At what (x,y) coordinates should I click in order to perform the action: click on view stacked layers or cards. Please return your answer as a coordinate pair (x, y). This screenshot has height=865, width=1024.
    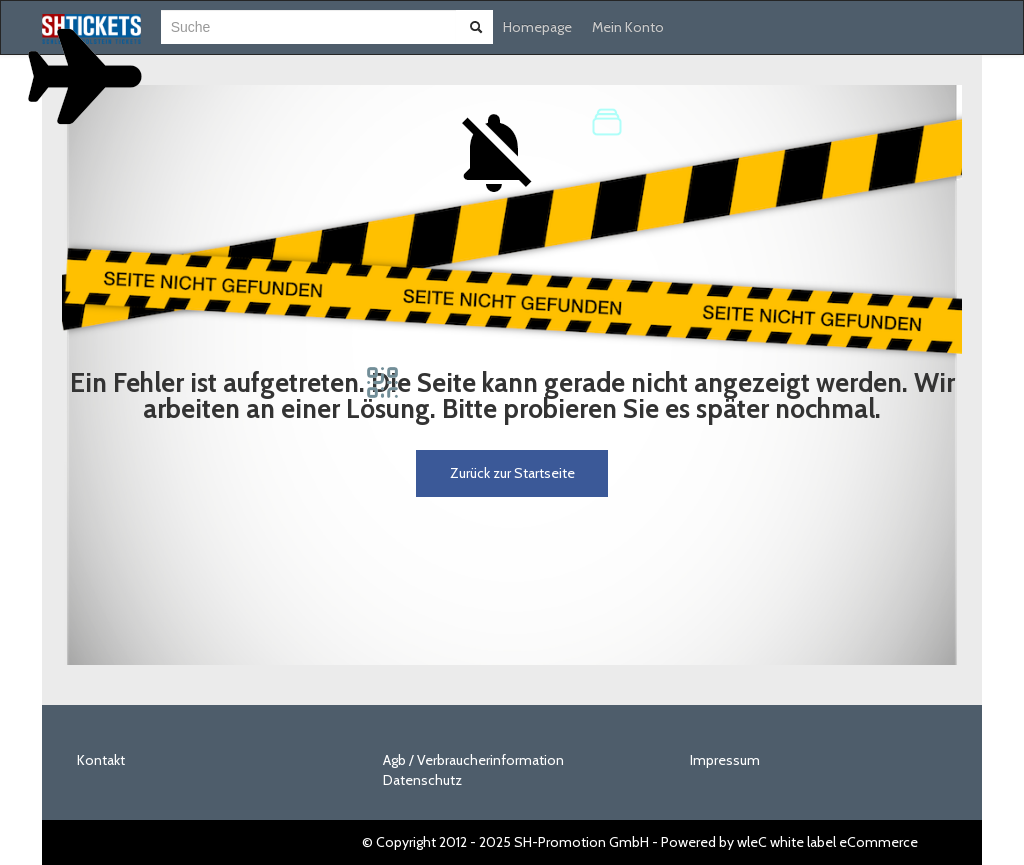
    Looking at the image, I should click on (607, 122).